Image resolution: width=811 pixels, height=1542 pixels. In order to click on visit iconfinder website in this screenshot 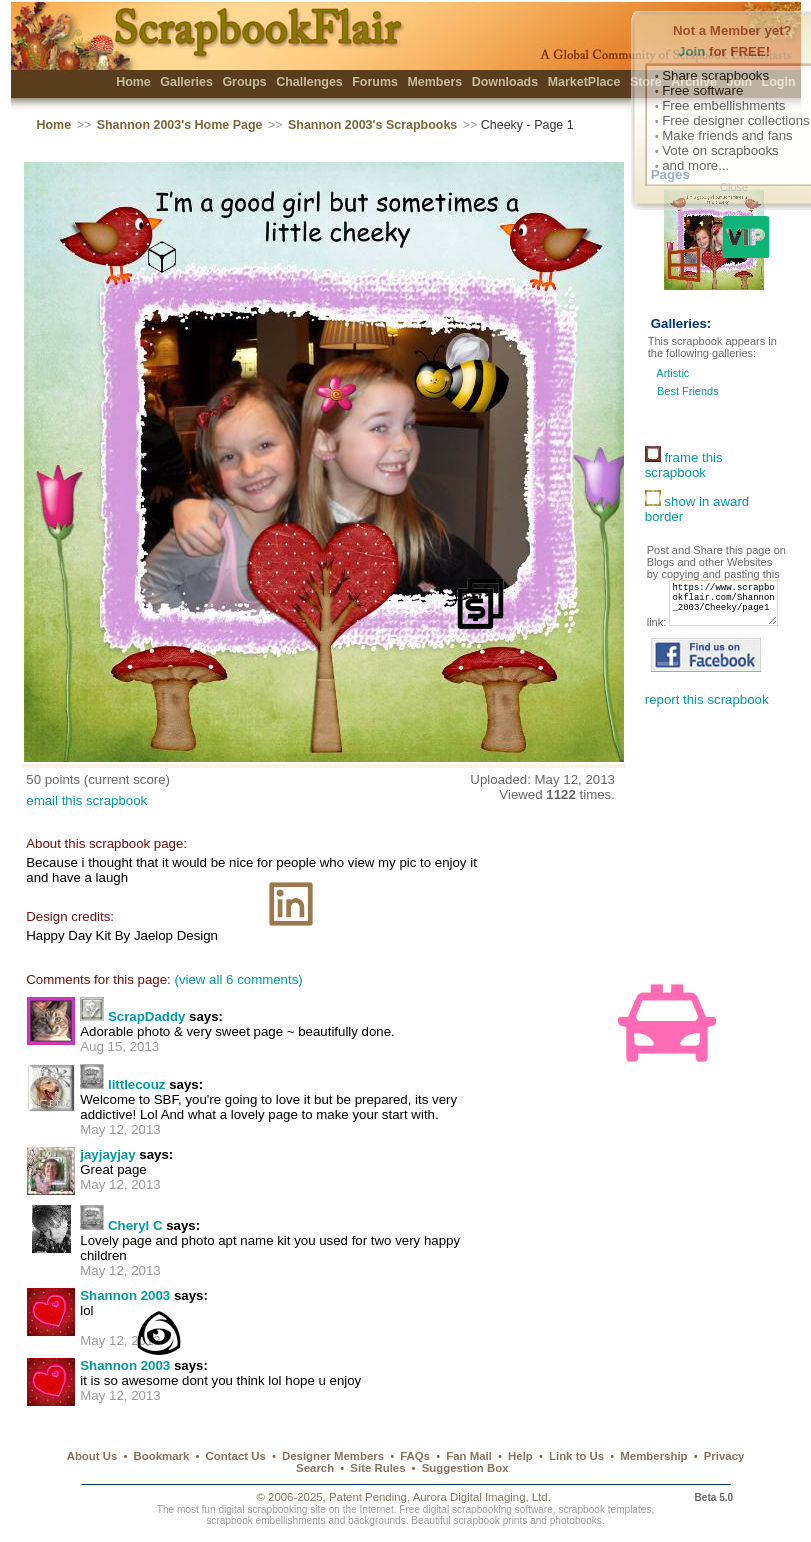, I will do `click(159, 1333)`.